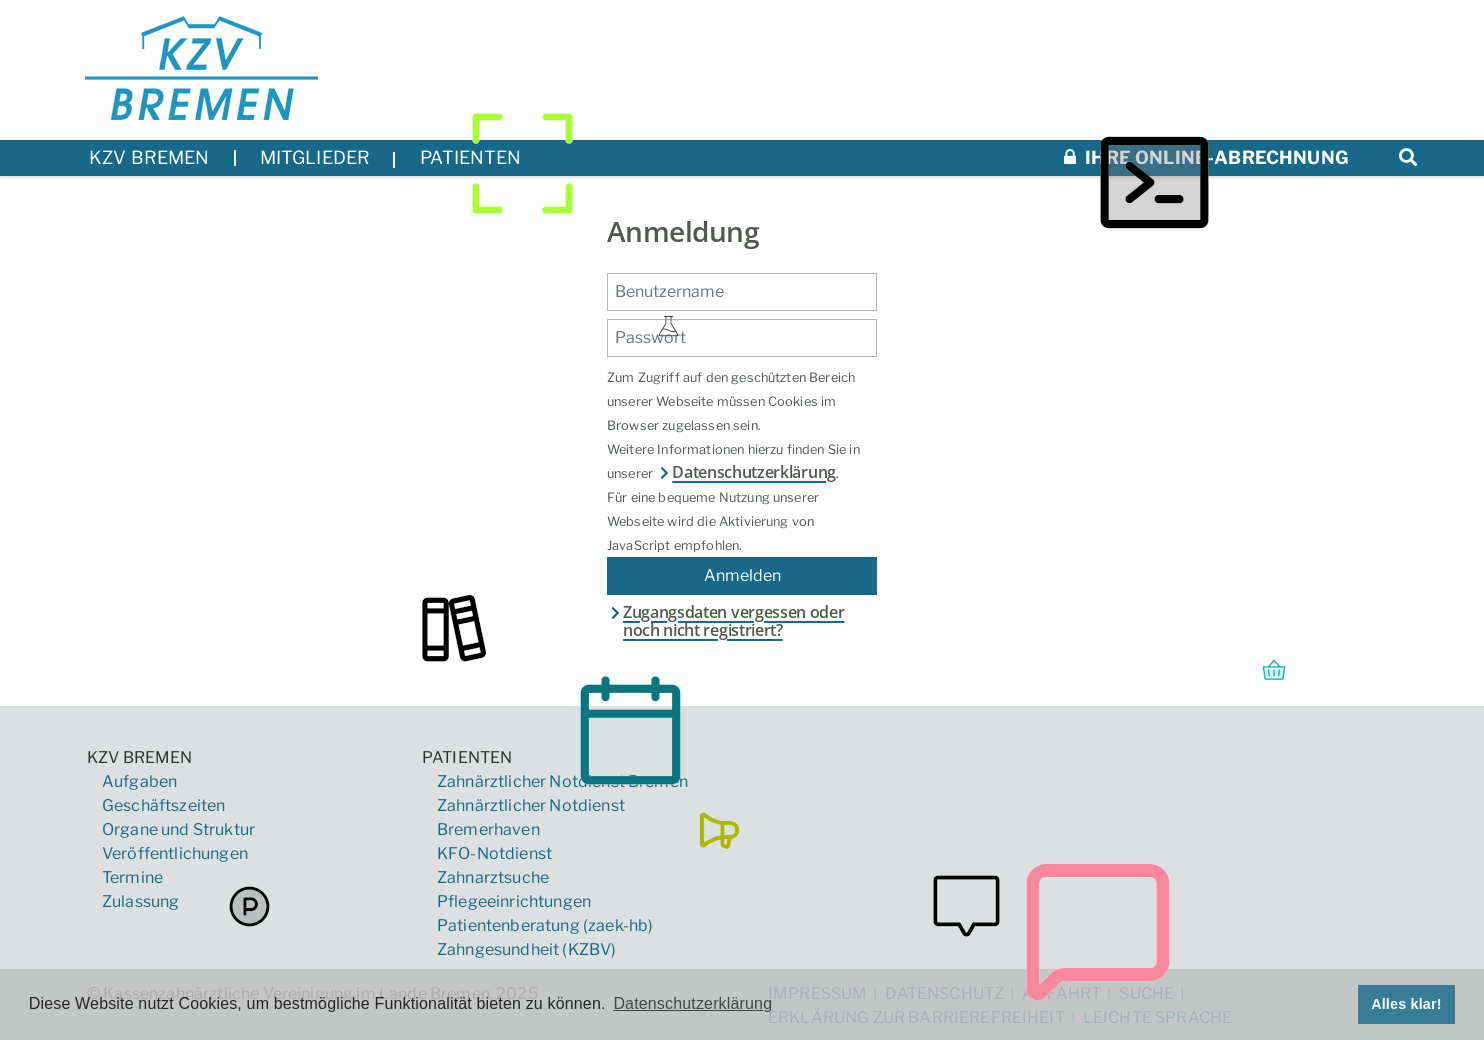 The width and height of the screenshot is (1484, 1040). What do you see at coordinates (1274, 671) in the screenshot?
I see `view your shopping basket` at bounding box center [1274, 671].